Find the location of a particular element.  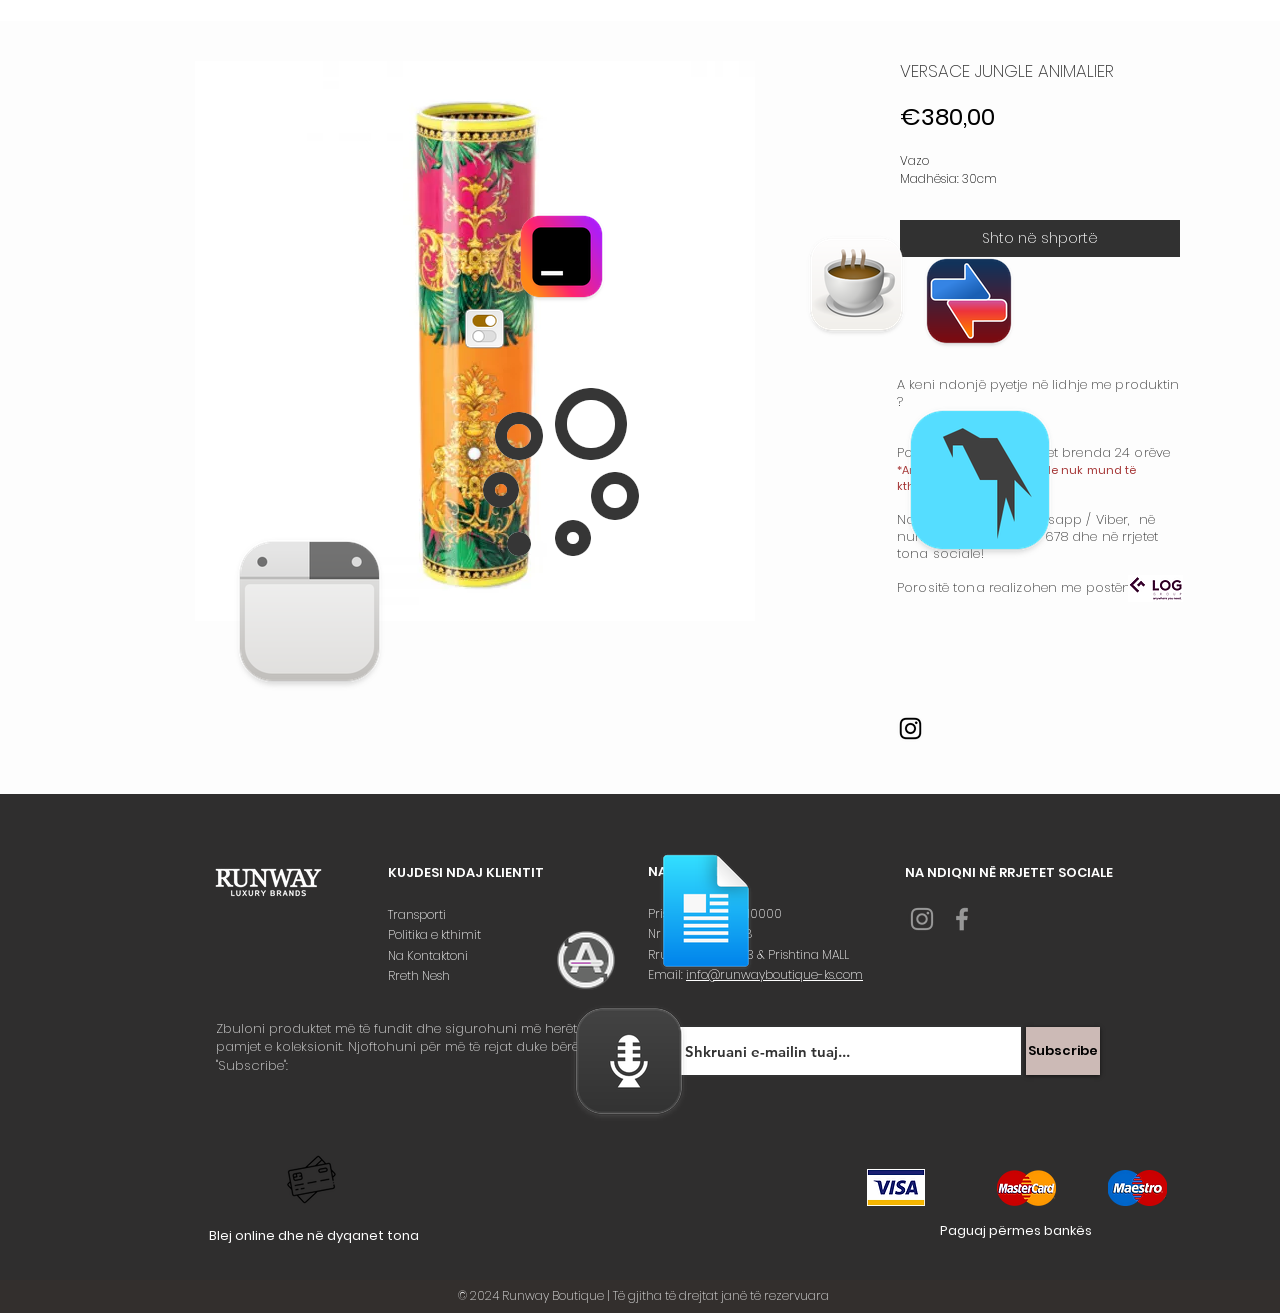

open gnome tweaks settings is located at coordinates (484, 328).